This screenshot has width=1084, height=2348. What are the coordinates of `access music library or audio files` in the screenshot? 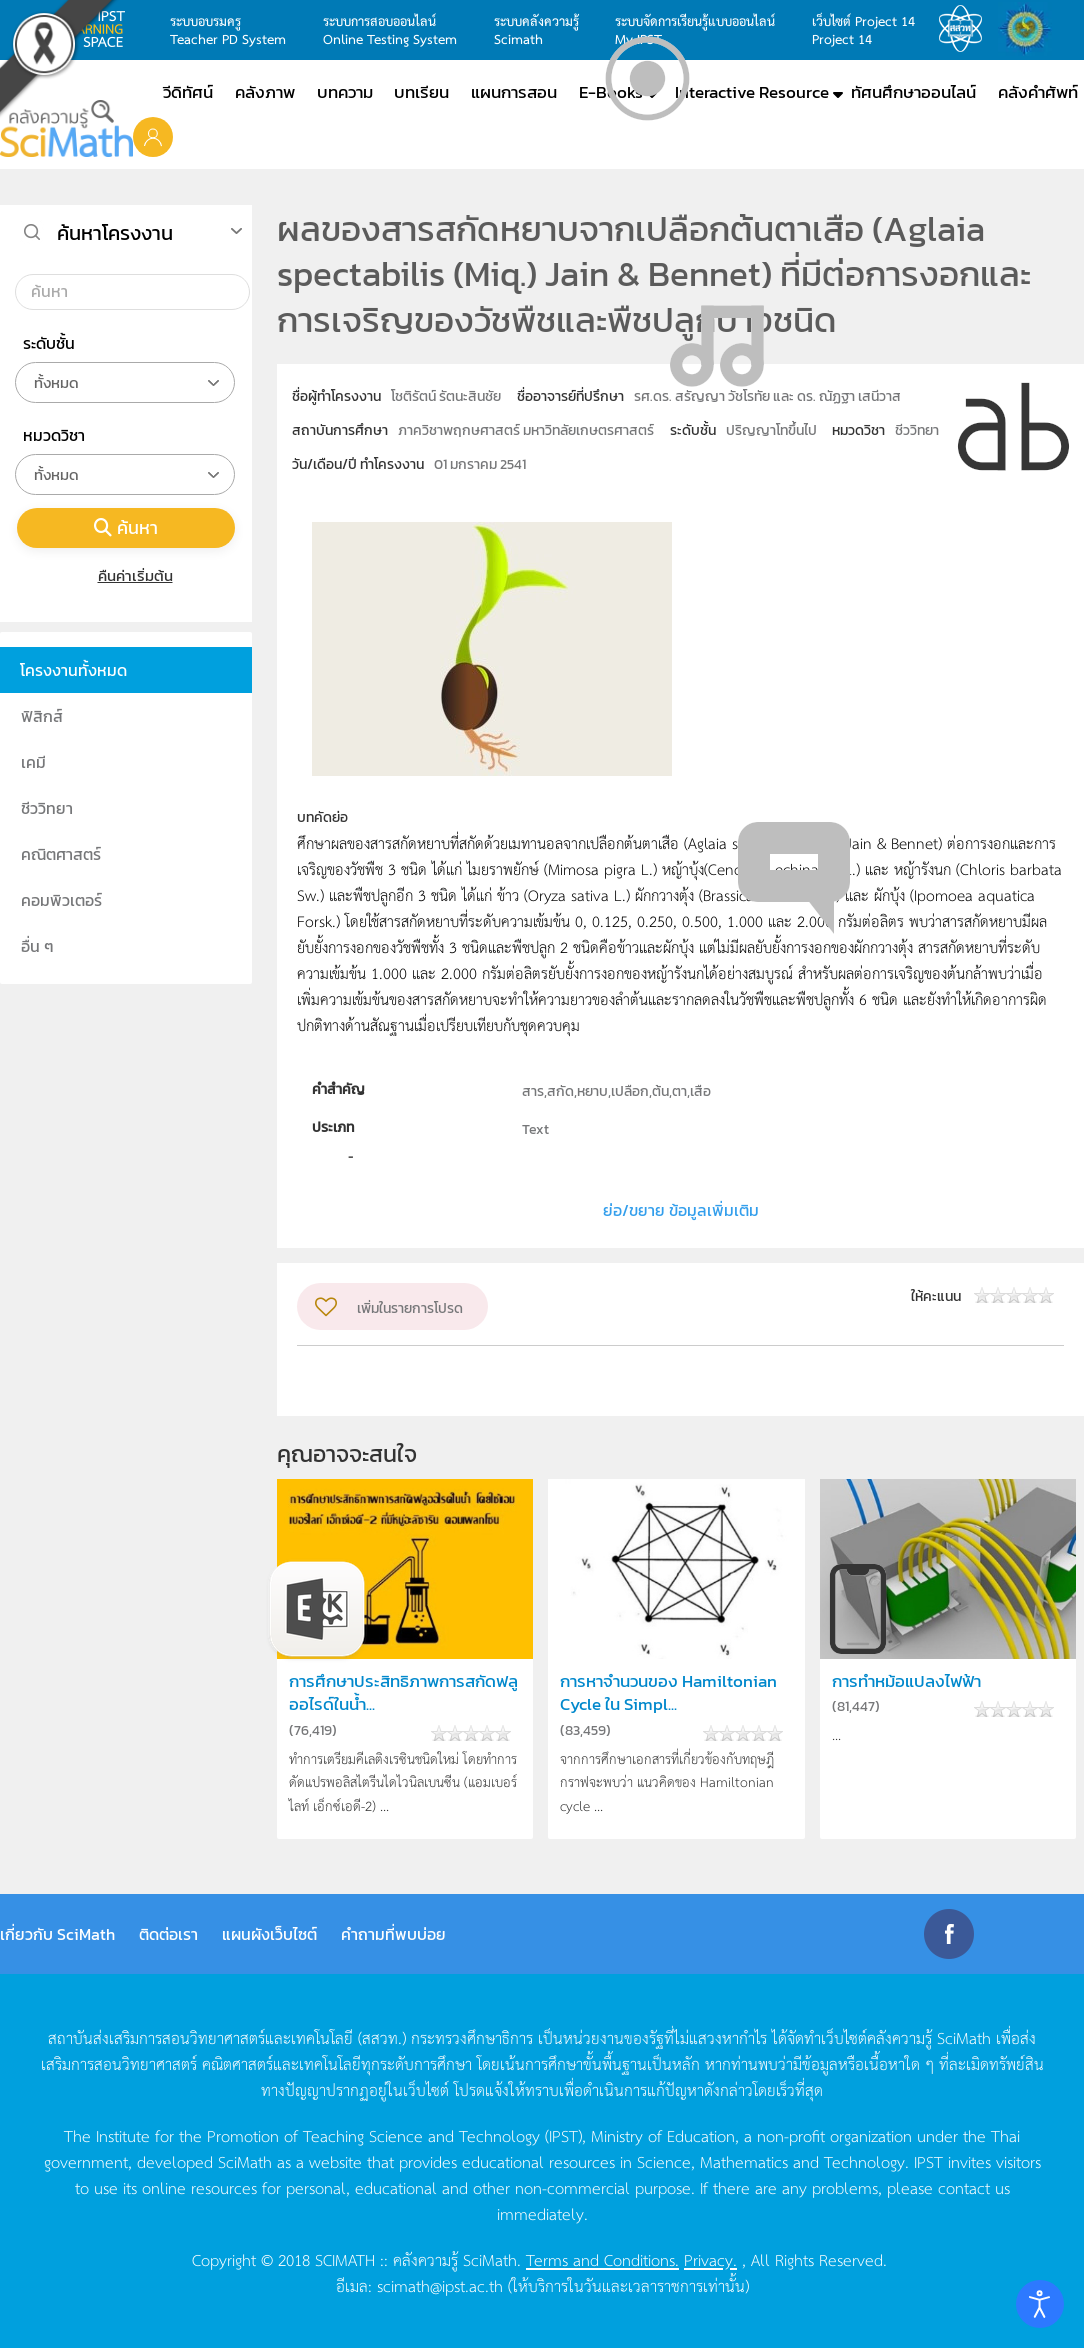 It's located at (720, 343).